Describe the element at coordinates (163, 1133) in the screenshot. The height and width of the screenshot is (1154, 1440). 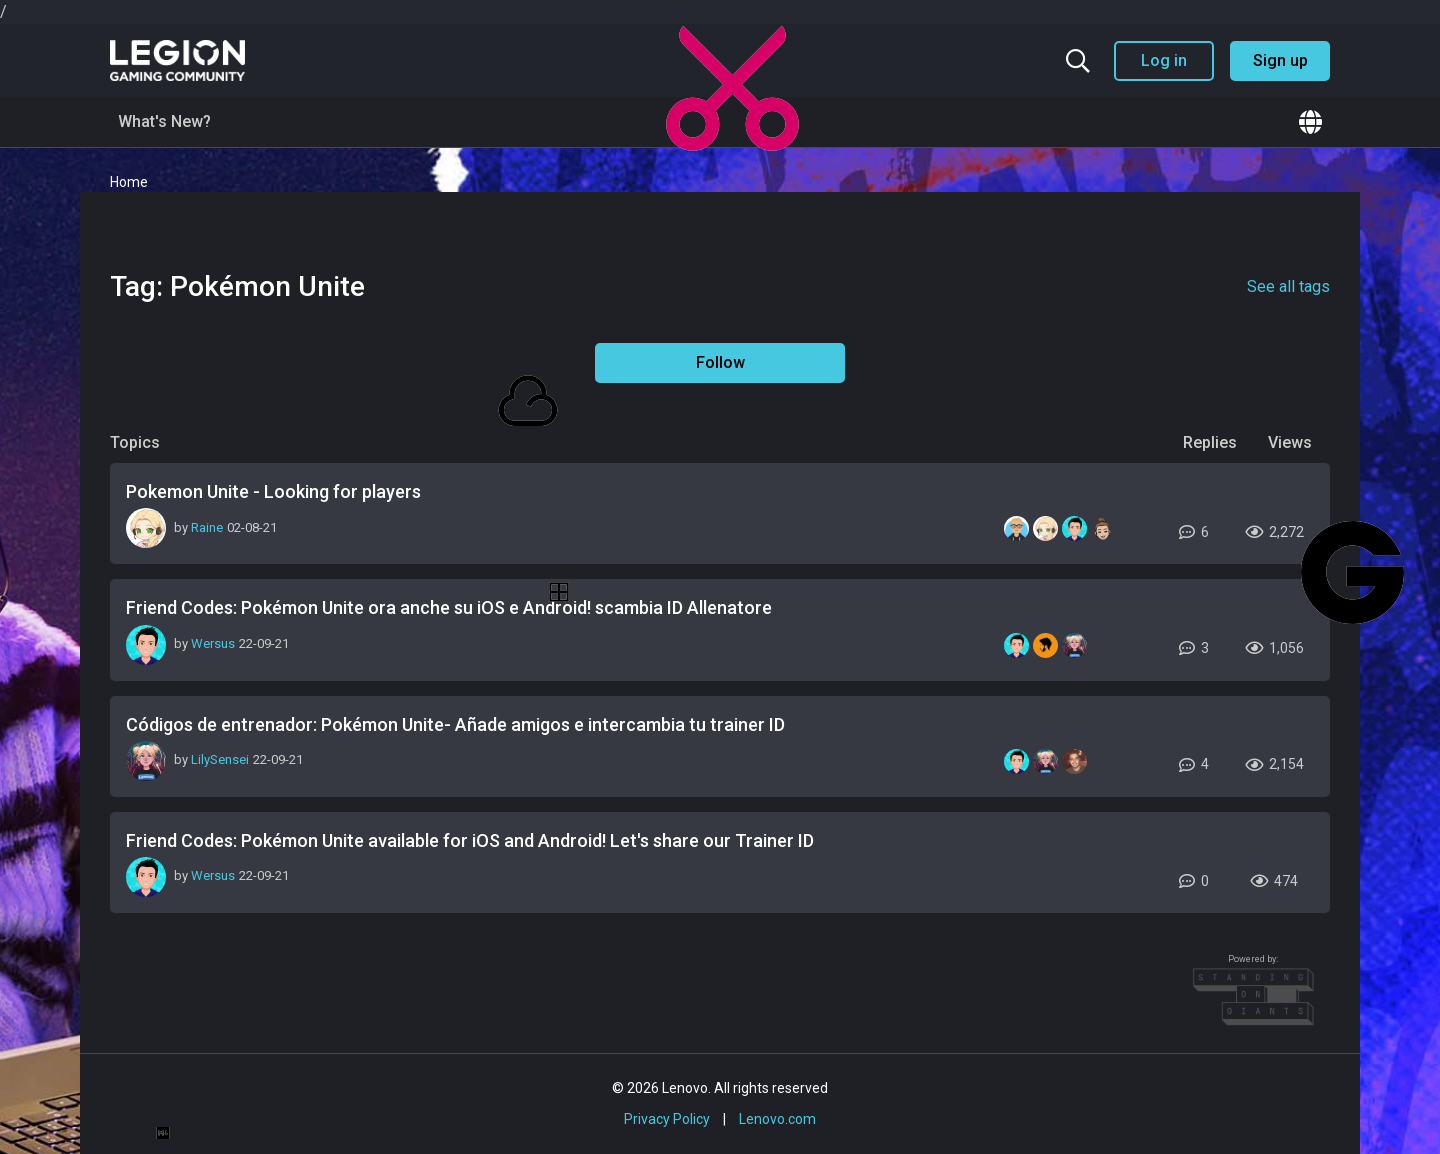
I see `download markdown file` at that location.